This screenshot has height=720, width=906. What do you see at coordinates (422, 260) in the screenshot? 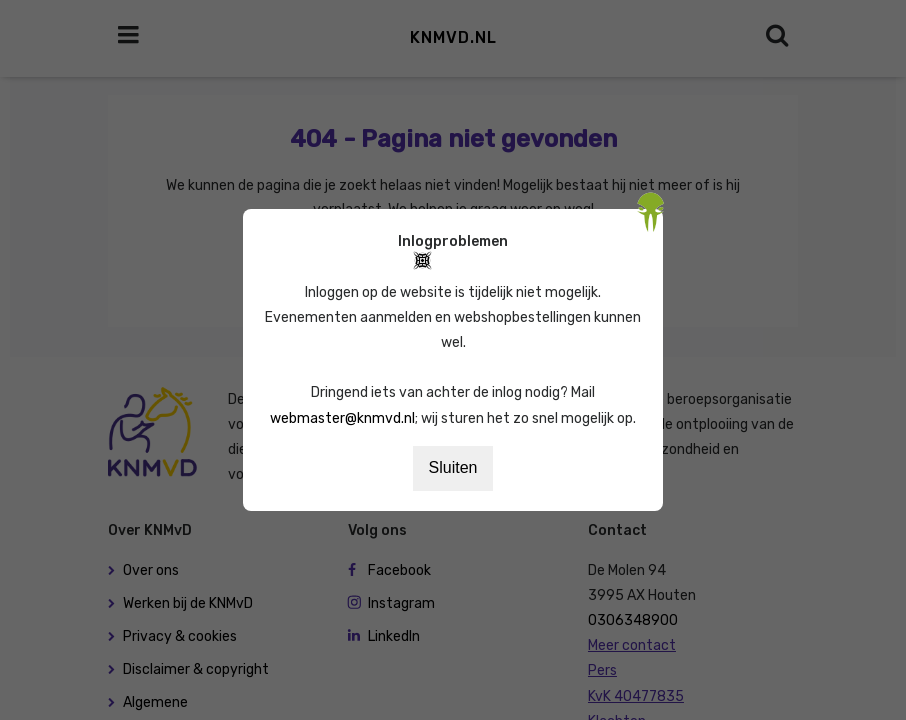
I see `decorative geometric pattern or ornamental design element` at bounding box center [422, 260].